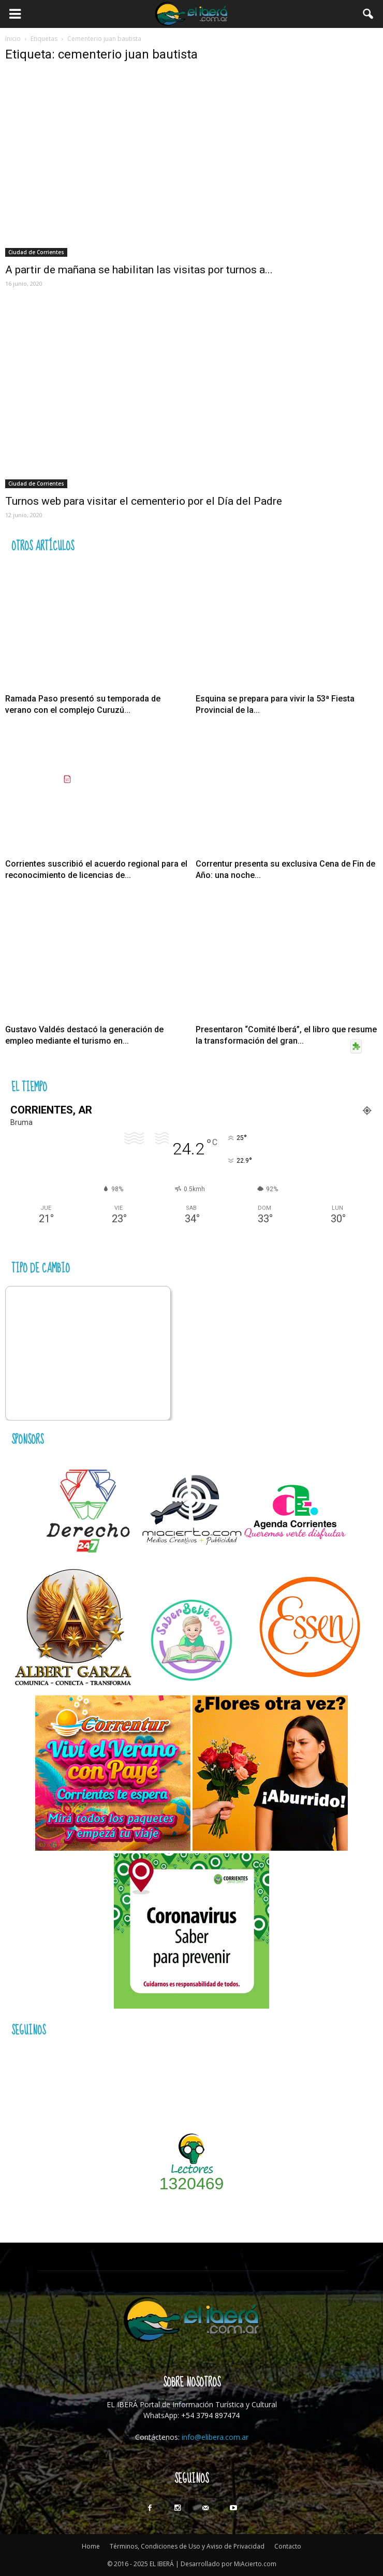 This screenshot has width=383, height=2576. Describe the element at coordinates (67, 779) in the screenshot. I see `libreoffice math formula template file` at that location.